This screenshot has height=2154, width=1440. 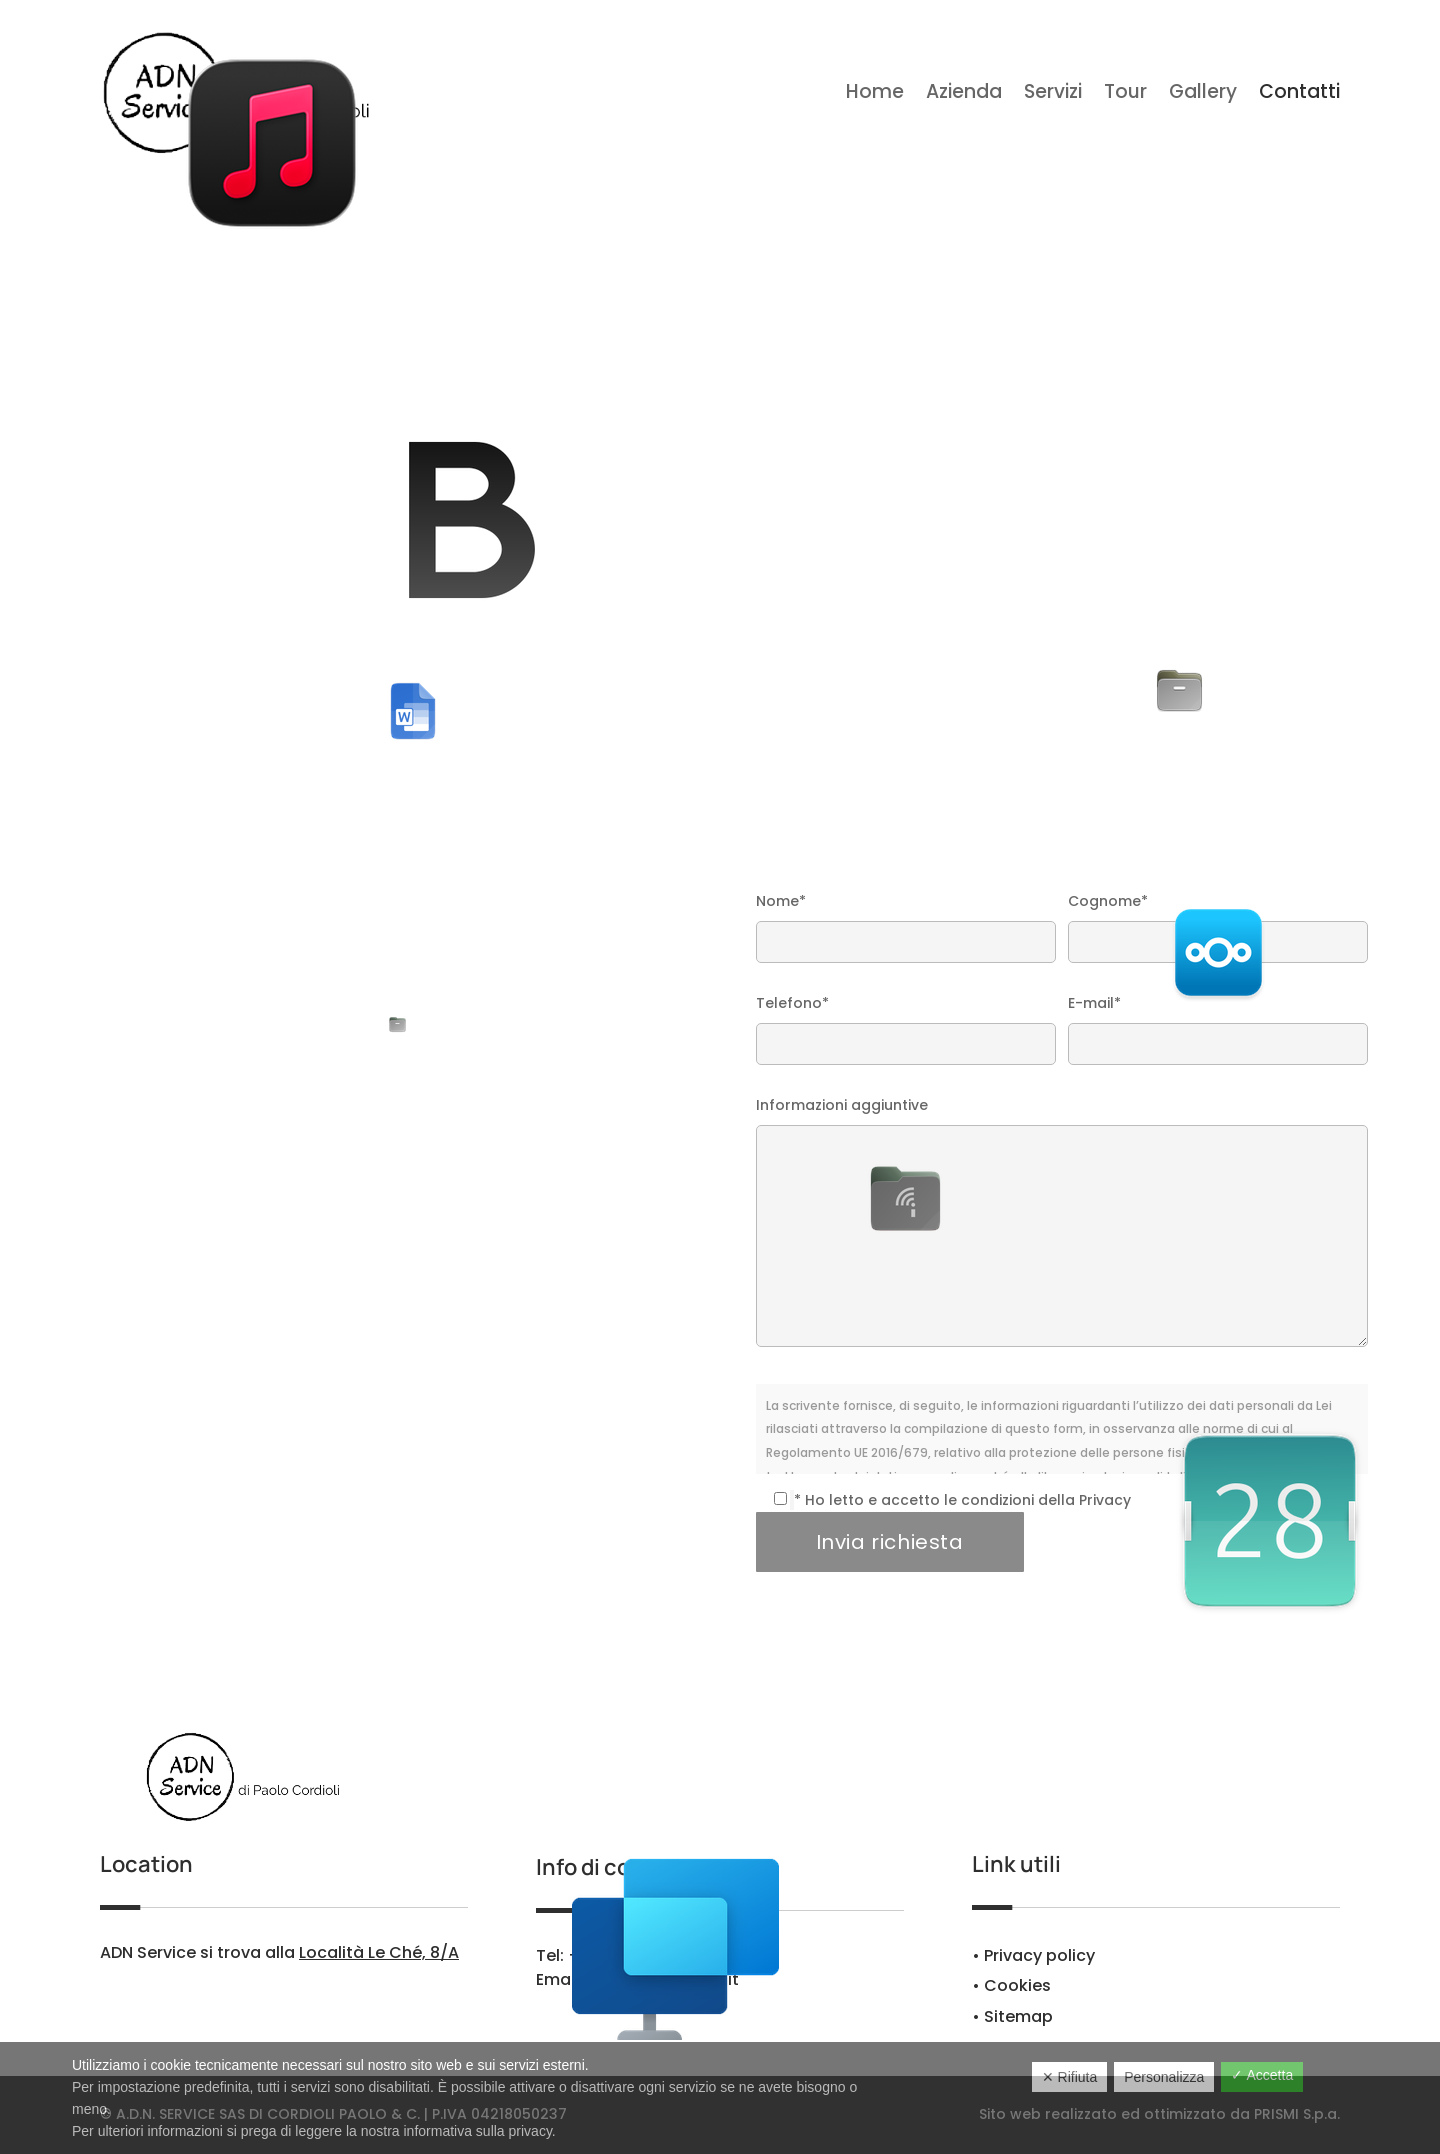 I want to click on open windows quick assist app, so click(x=675, y=1936).